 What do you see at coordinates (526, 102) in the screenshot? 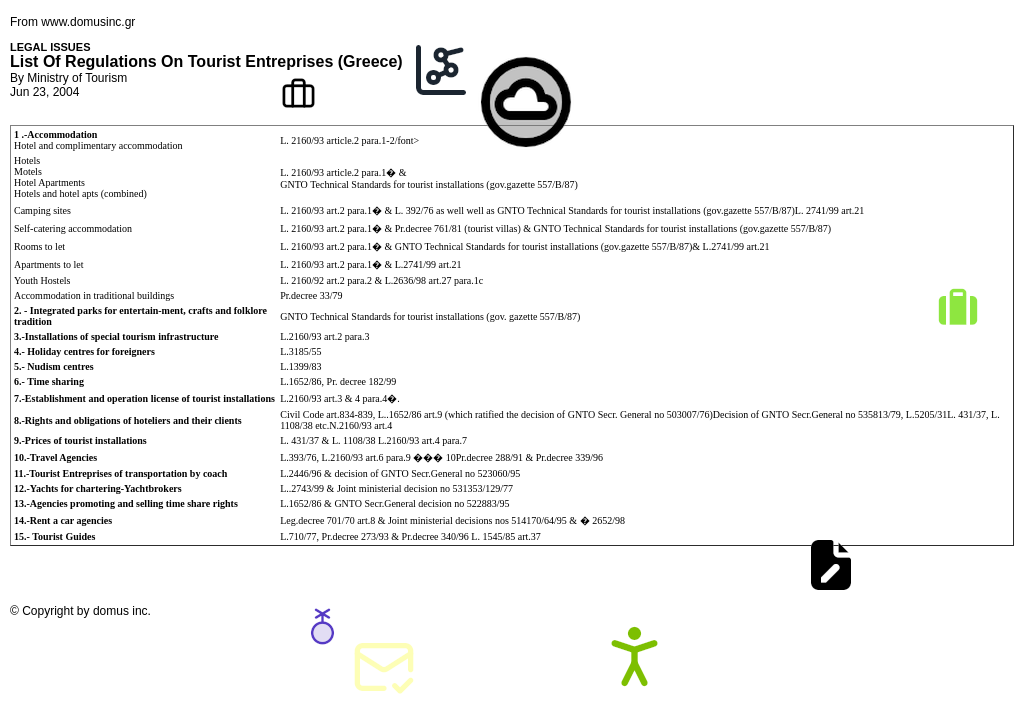
I see `access cloud storage` at bounding box center [526, 102].